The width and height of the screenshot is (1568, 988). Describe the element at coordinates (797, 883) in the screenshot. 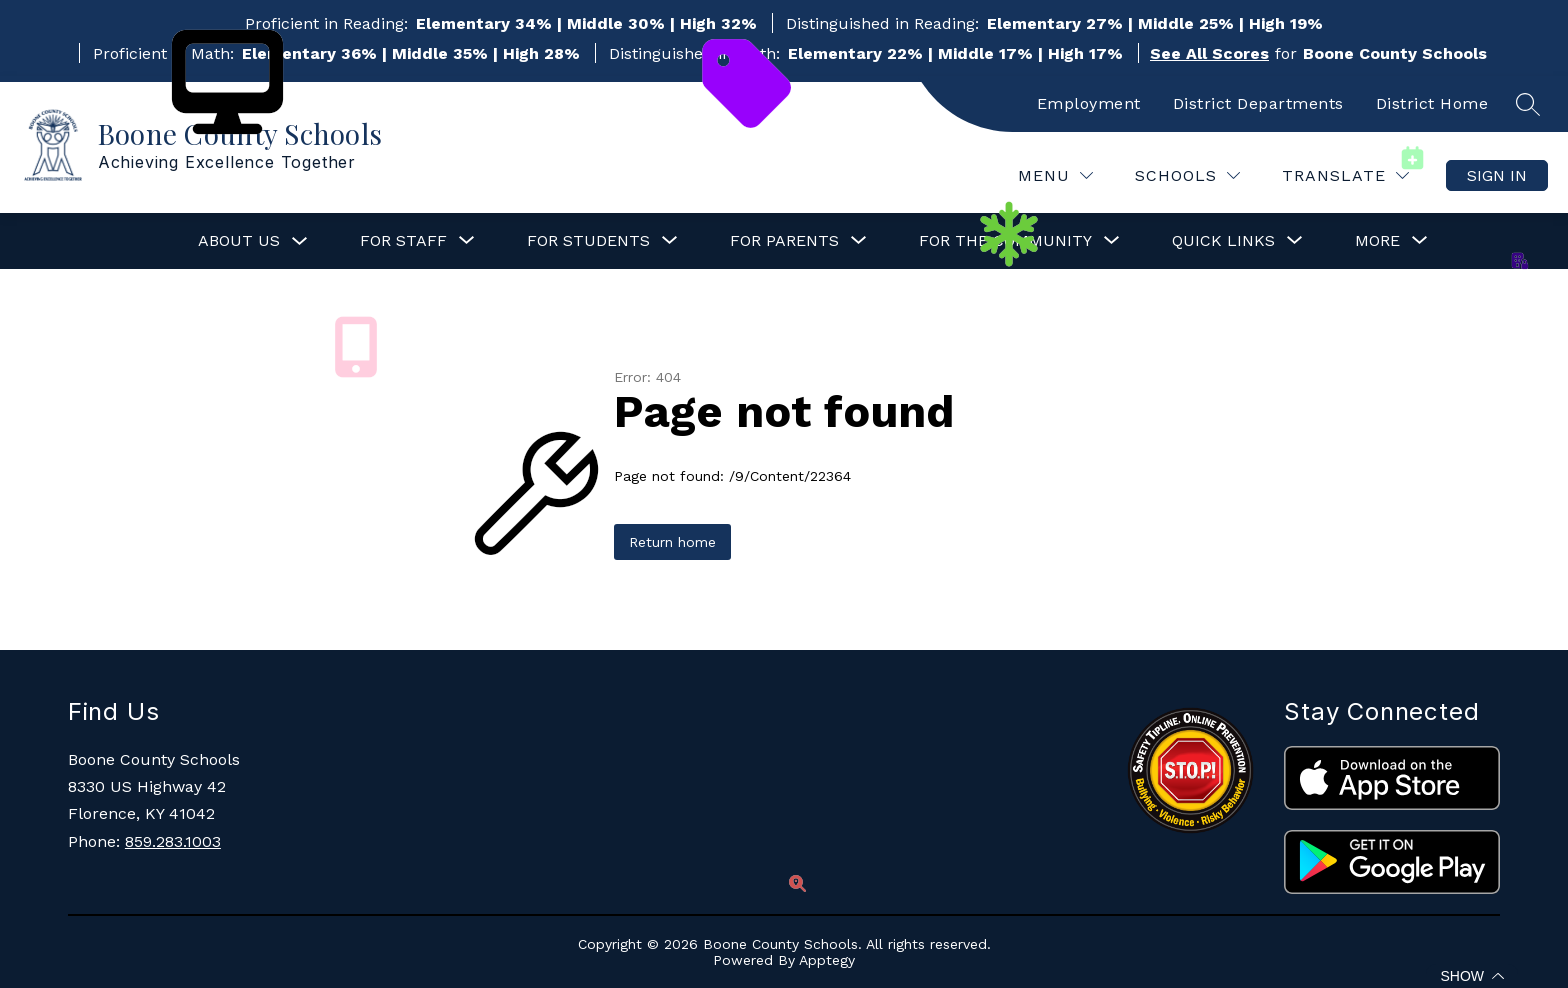

I see `search for a location on the map` at that location.